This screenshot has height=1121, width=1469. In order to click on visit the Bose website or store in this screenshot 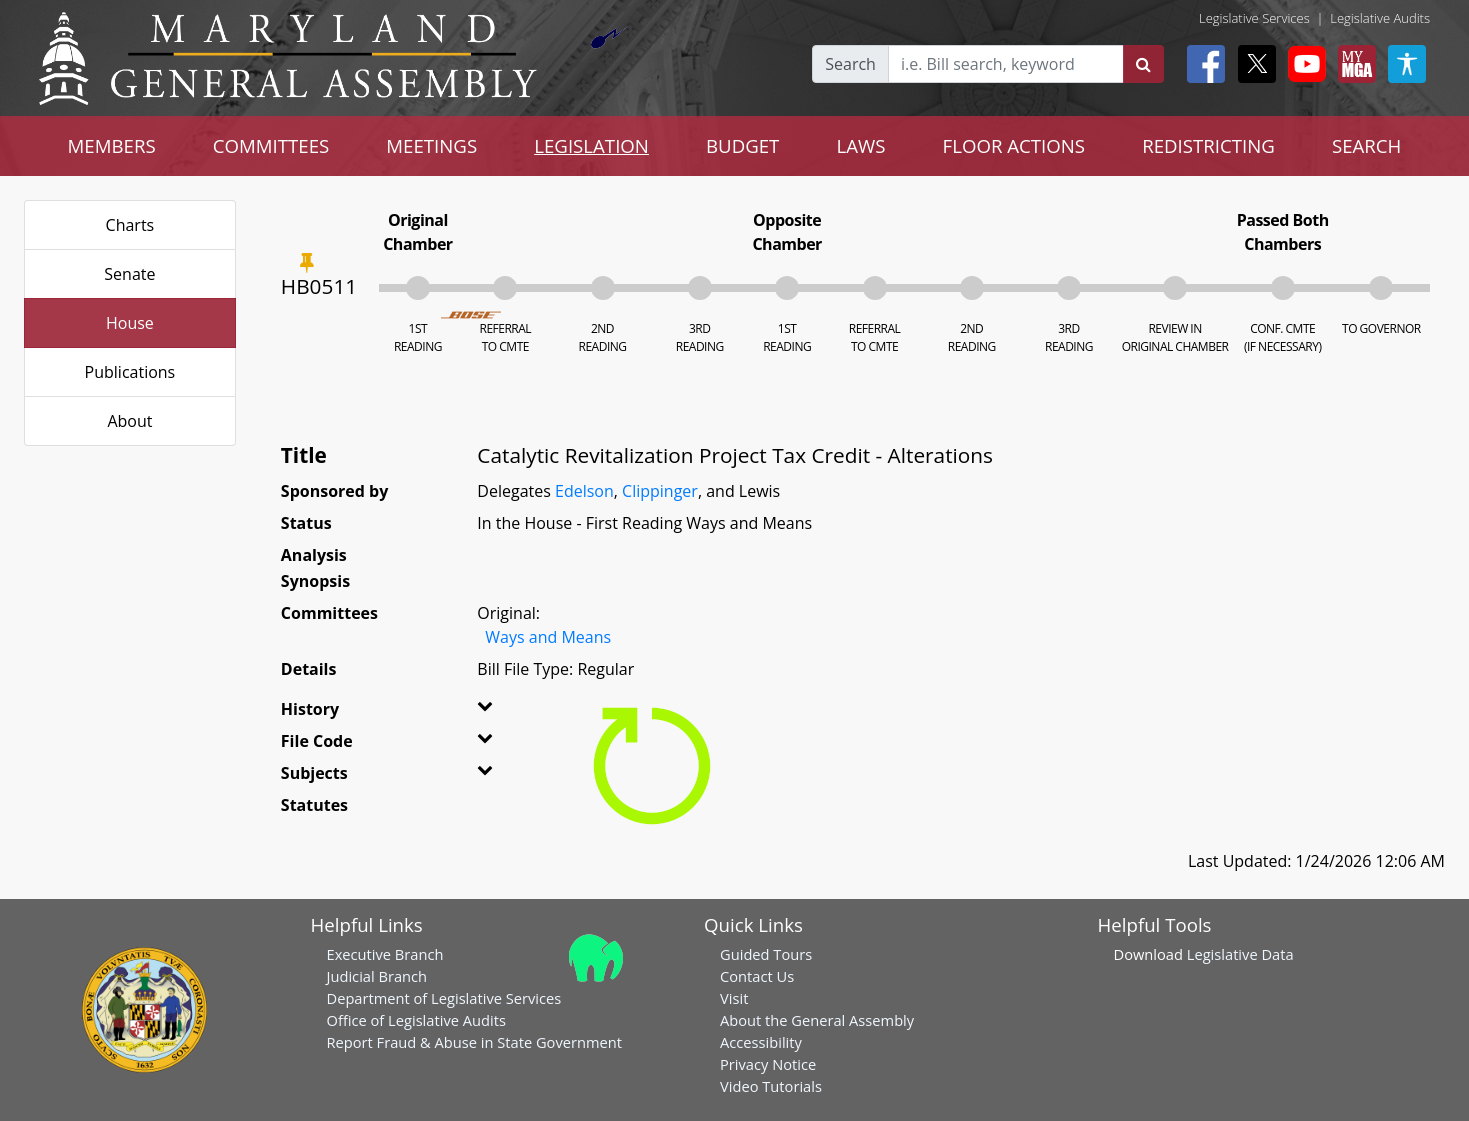, I will do `click(471, 315)`.